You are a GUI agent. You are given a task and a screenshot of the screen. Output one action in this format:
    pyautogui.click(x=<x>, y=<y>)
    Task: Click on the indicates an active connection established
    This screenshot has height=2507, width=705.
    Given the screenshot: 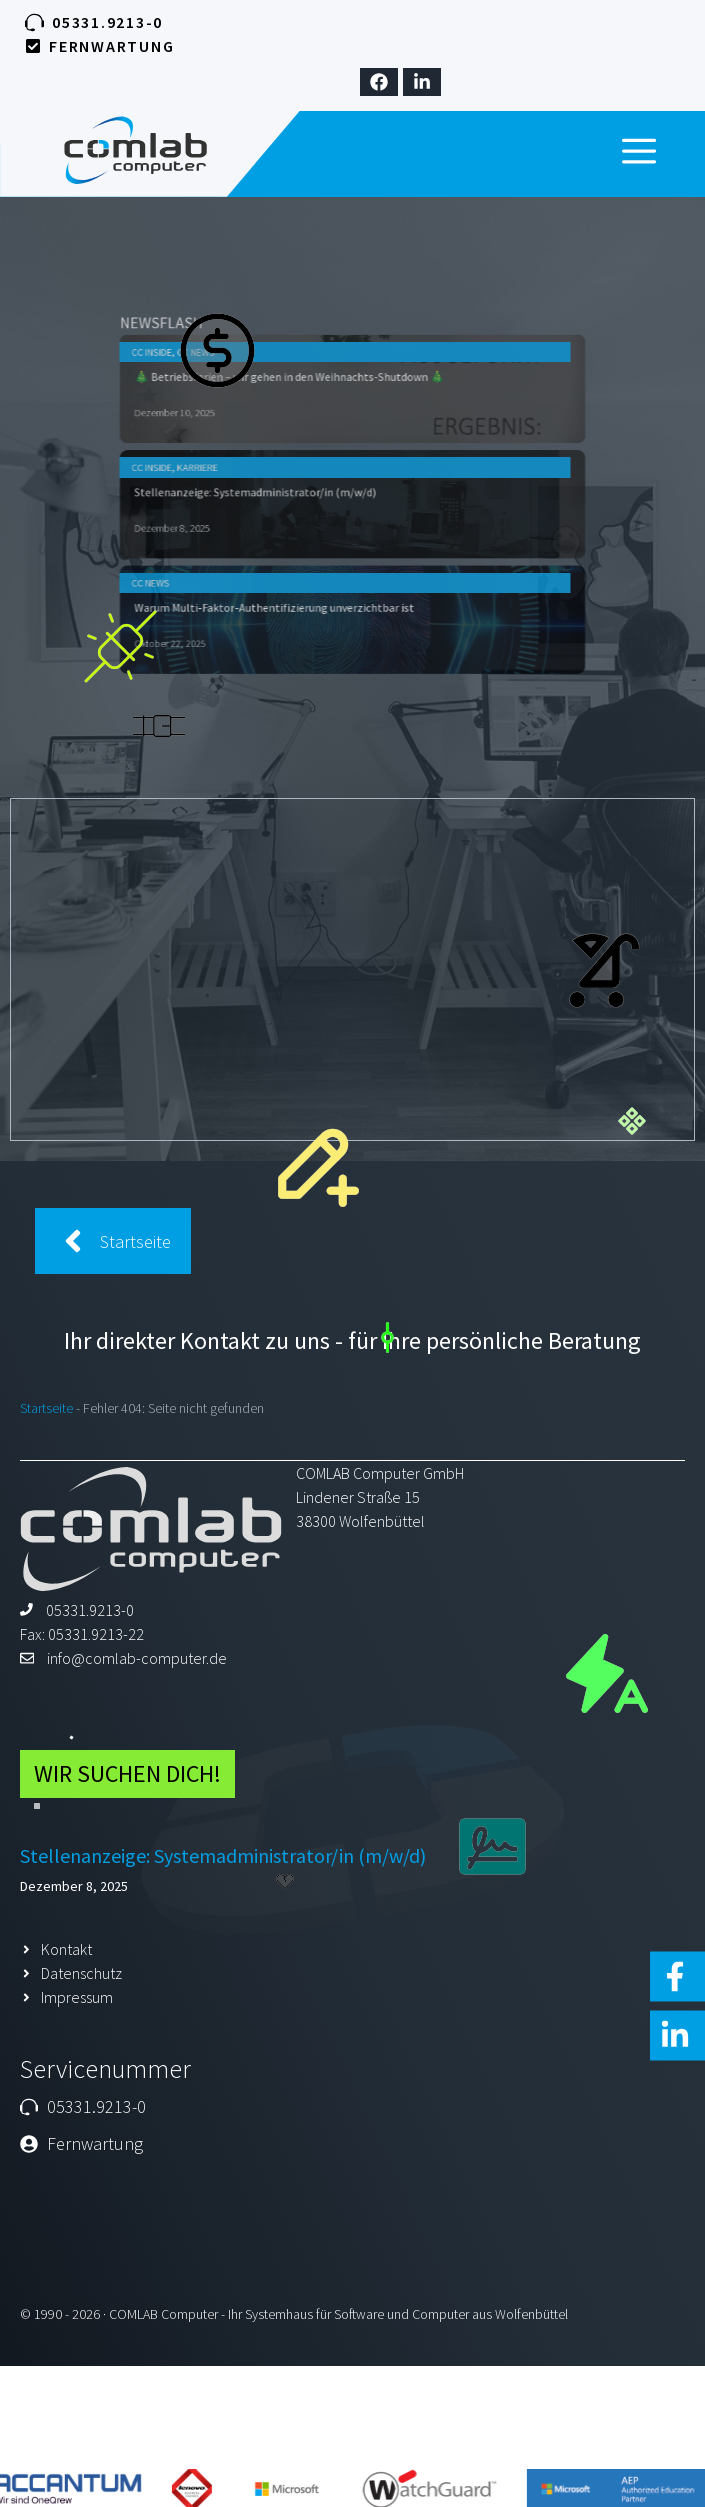 What is the action you would take?
    pyautogui.click(x=120, y=646)
    